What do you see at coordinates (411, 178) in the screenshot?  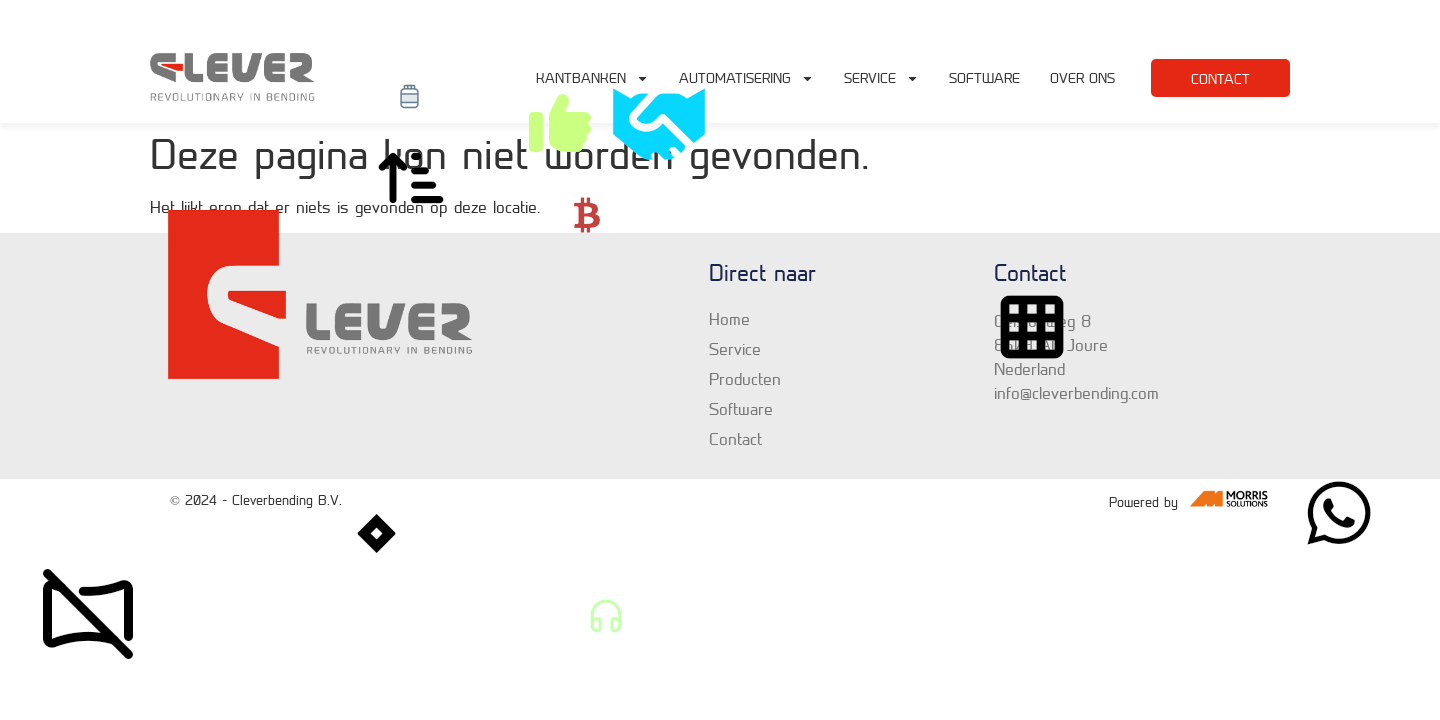 I see `sort items from smallest to largest` at bounding box center [411, 178].